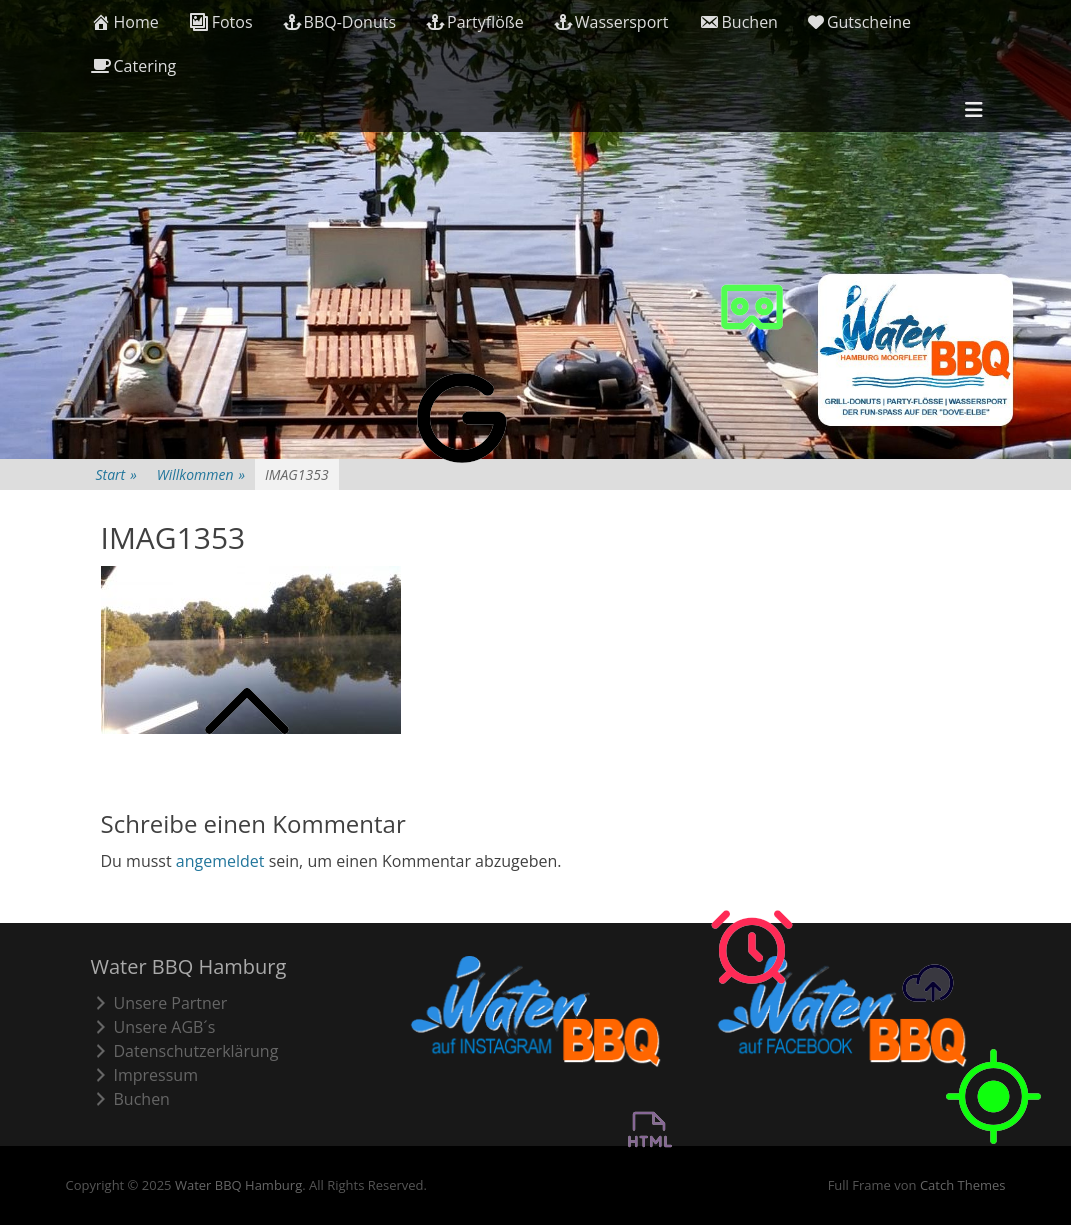 The width and height of the screenshot is (1071, 1225). Describe the element at coordinates (993, 1096) in the screenshot. I see `lock onto current GPS location` at that location.